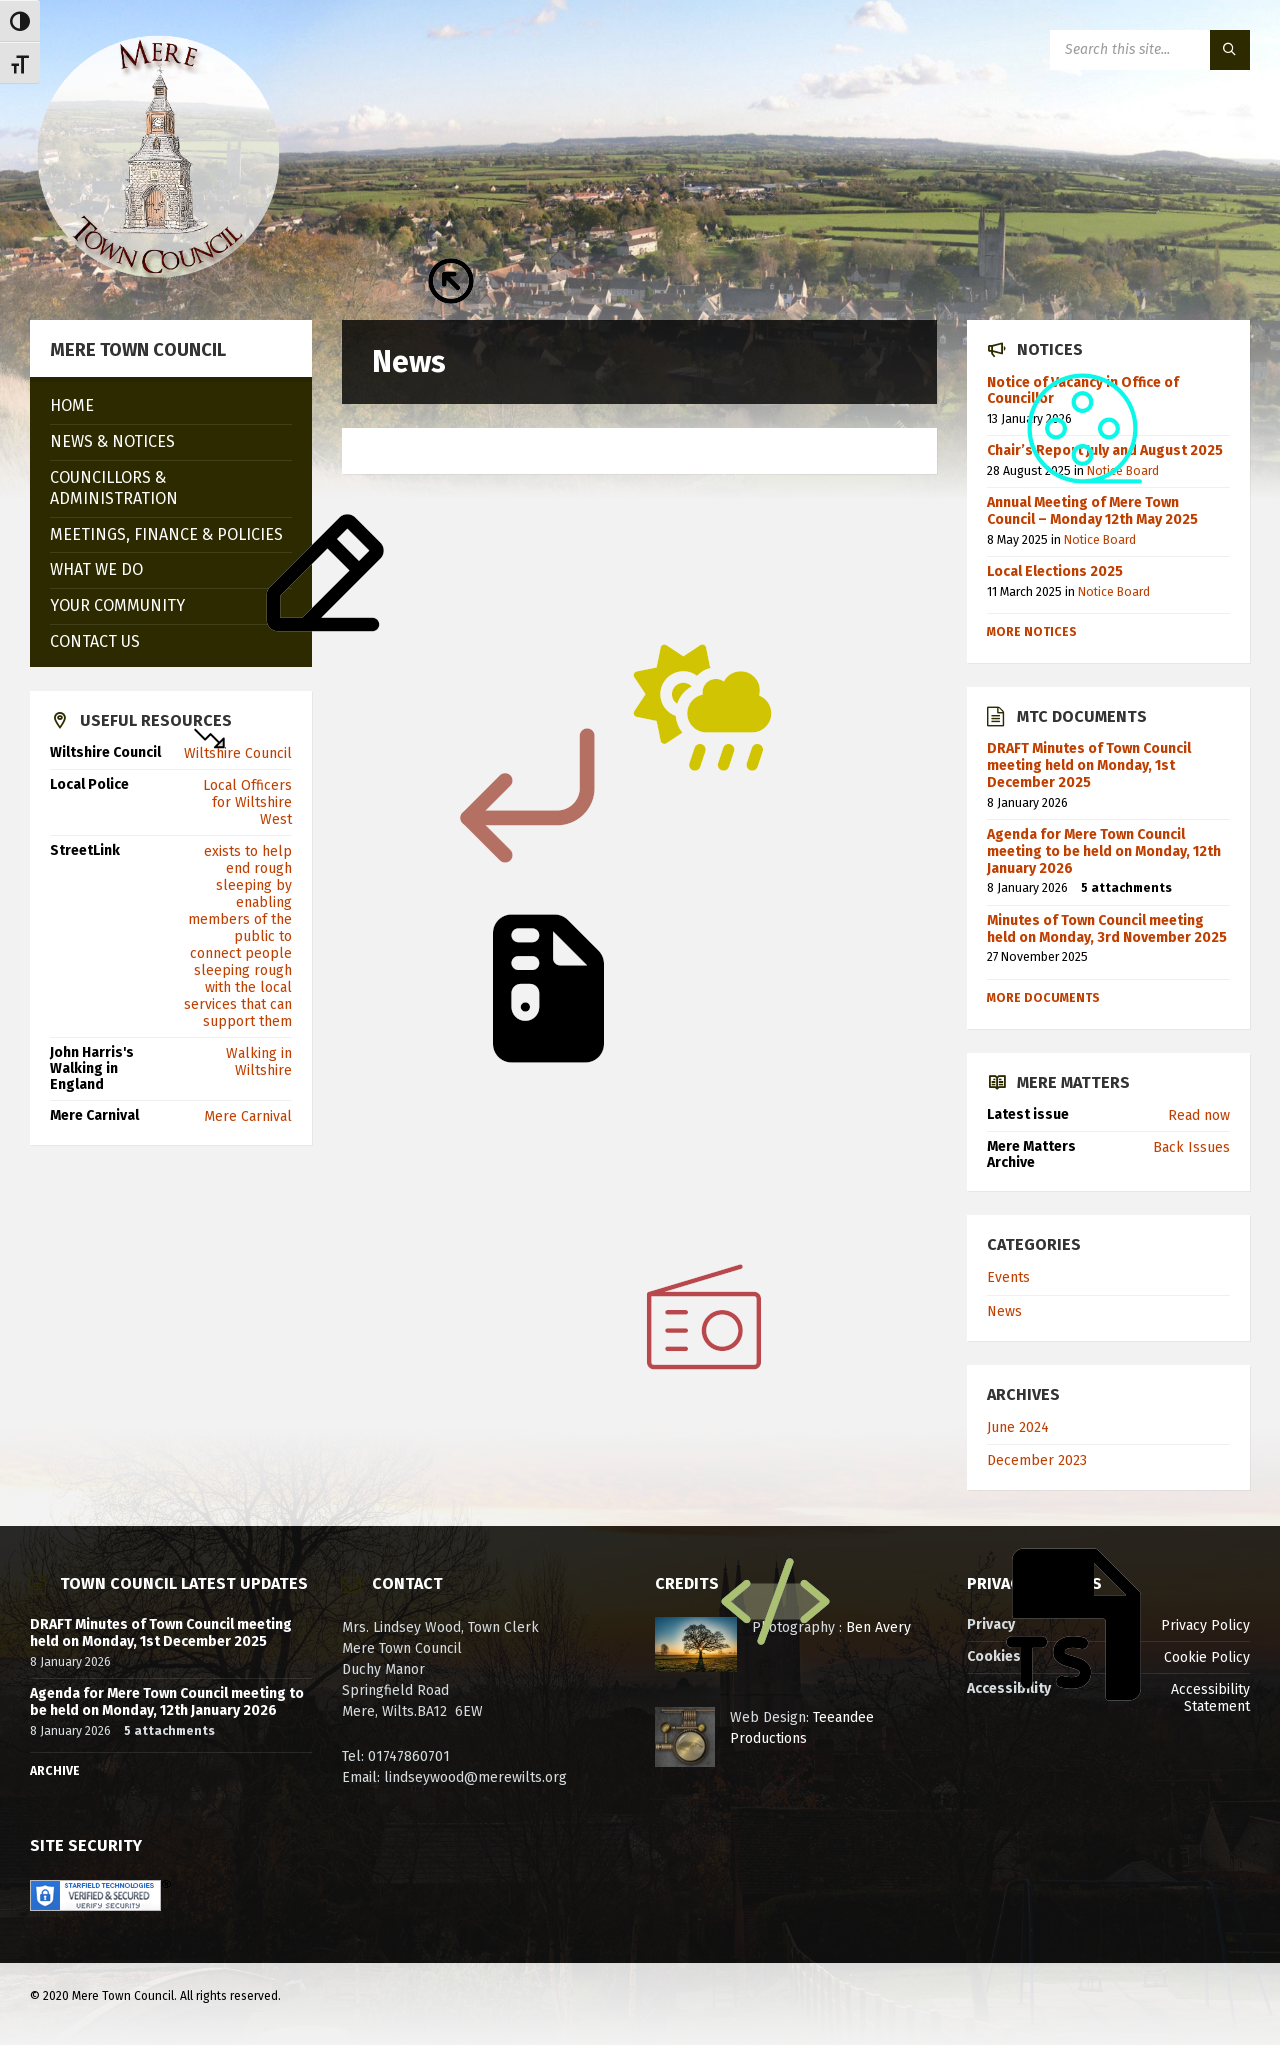  I want to click on view or edit source code, so click(775, 1601).